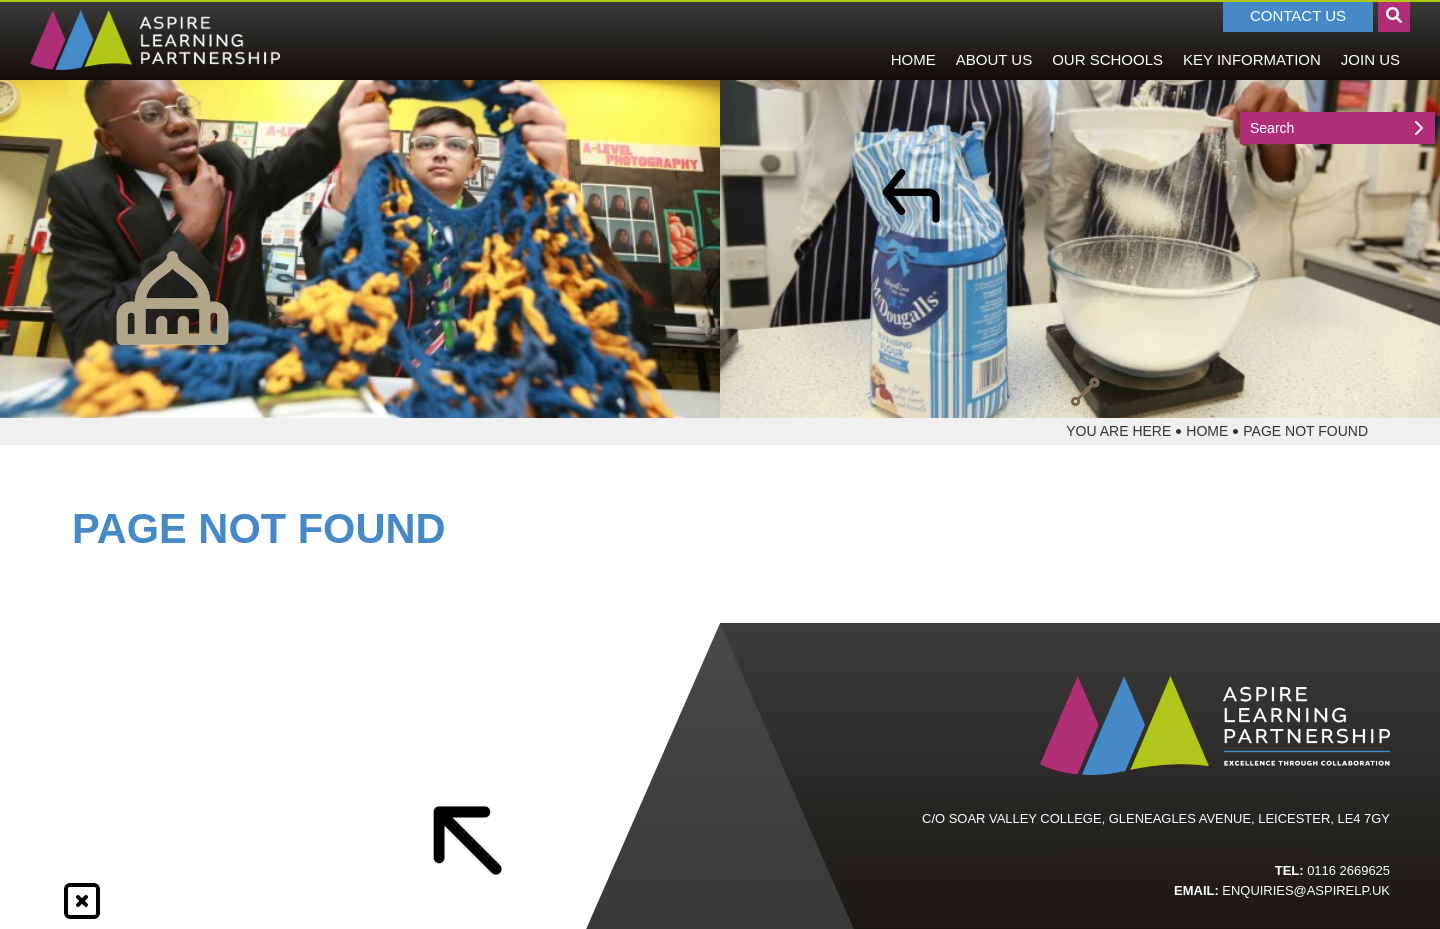 The height and width of the screenshot is (929, 1440). Describe the element at coordinates (913, 196) in the screenshot. I see `go back to previous screen` at that location.